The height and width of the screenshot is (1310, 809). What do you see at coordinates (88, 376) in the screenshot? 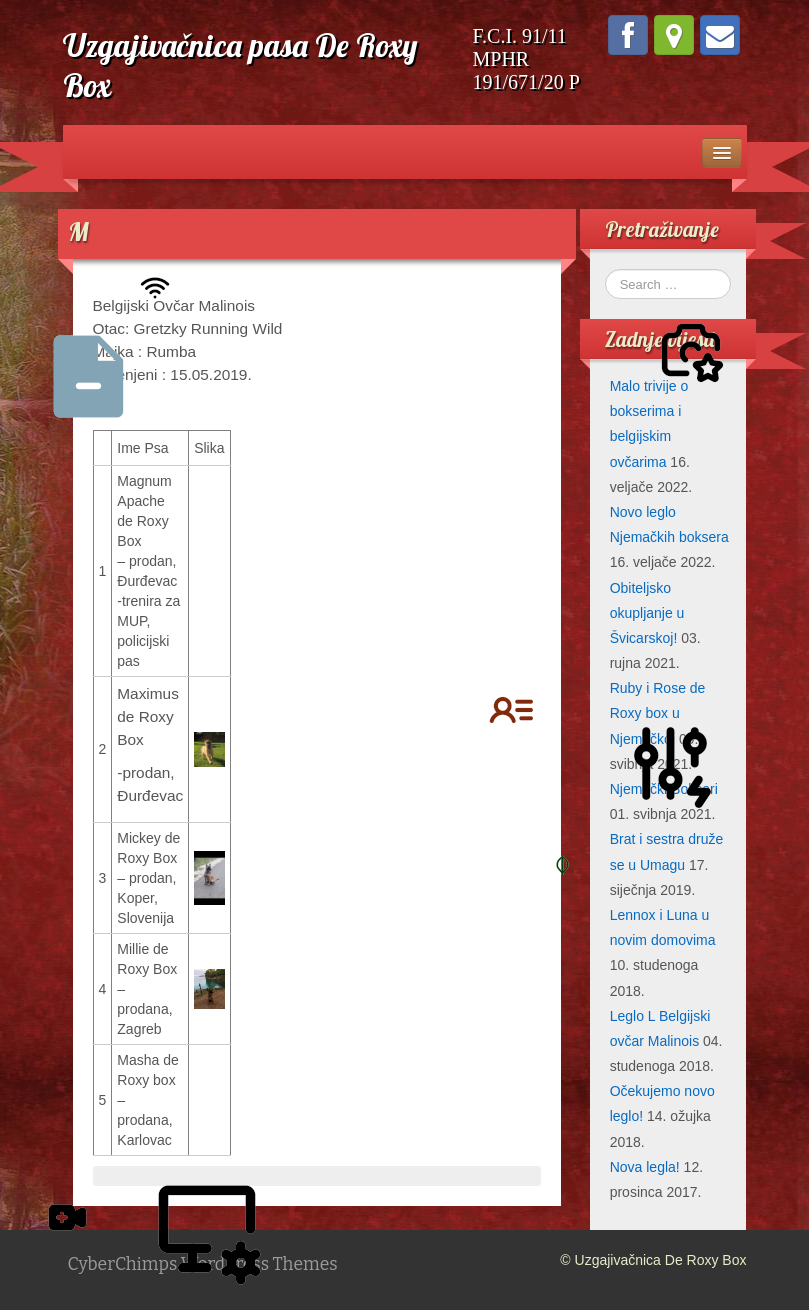
I see `remove content from a file` at bounding box center [88, 376].